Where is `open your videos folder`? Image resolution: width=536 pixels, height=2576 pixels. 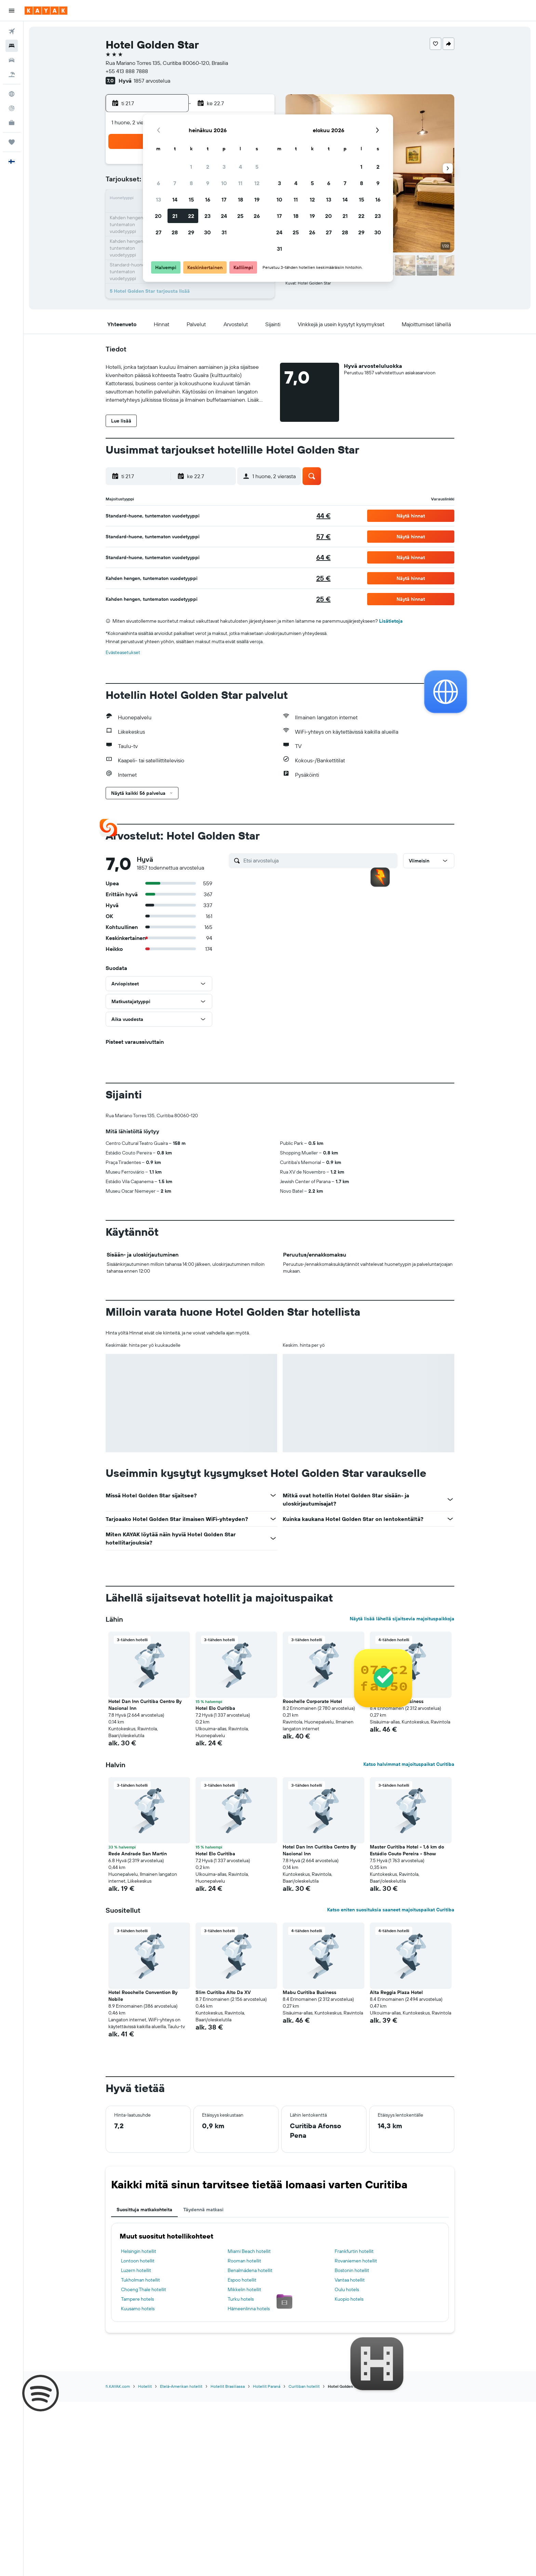
open your videos folder is located at coordinates (284, 2301).